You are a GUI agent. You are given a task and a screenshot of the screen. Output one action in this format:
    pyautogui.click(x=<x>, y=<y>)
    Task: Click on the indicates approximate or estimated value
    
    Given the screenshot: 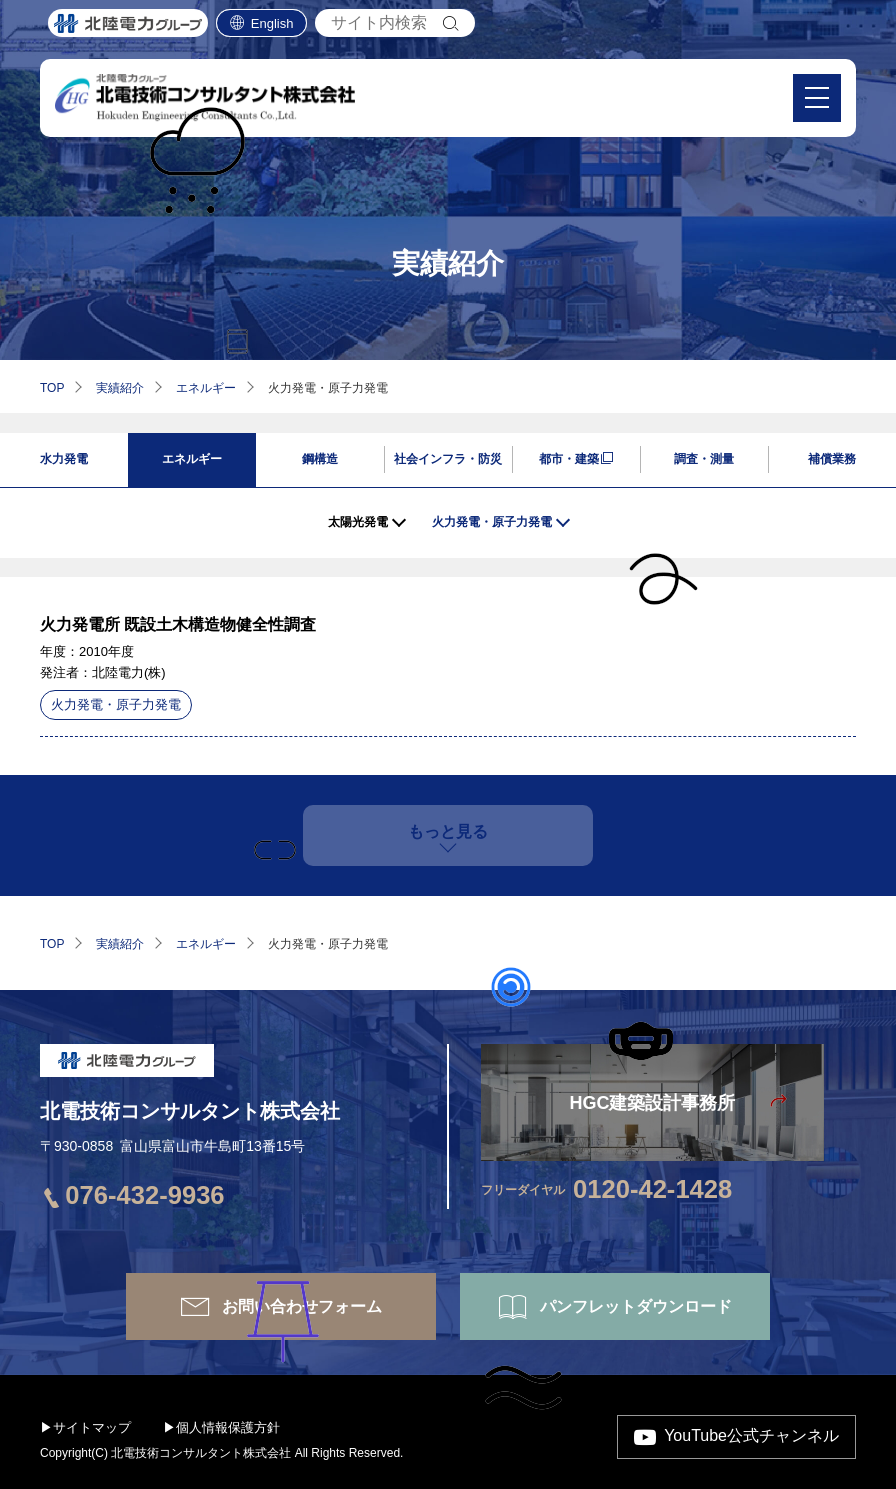 What is the action you would take?
    pyautogui.click(x=523, y=1387)
    